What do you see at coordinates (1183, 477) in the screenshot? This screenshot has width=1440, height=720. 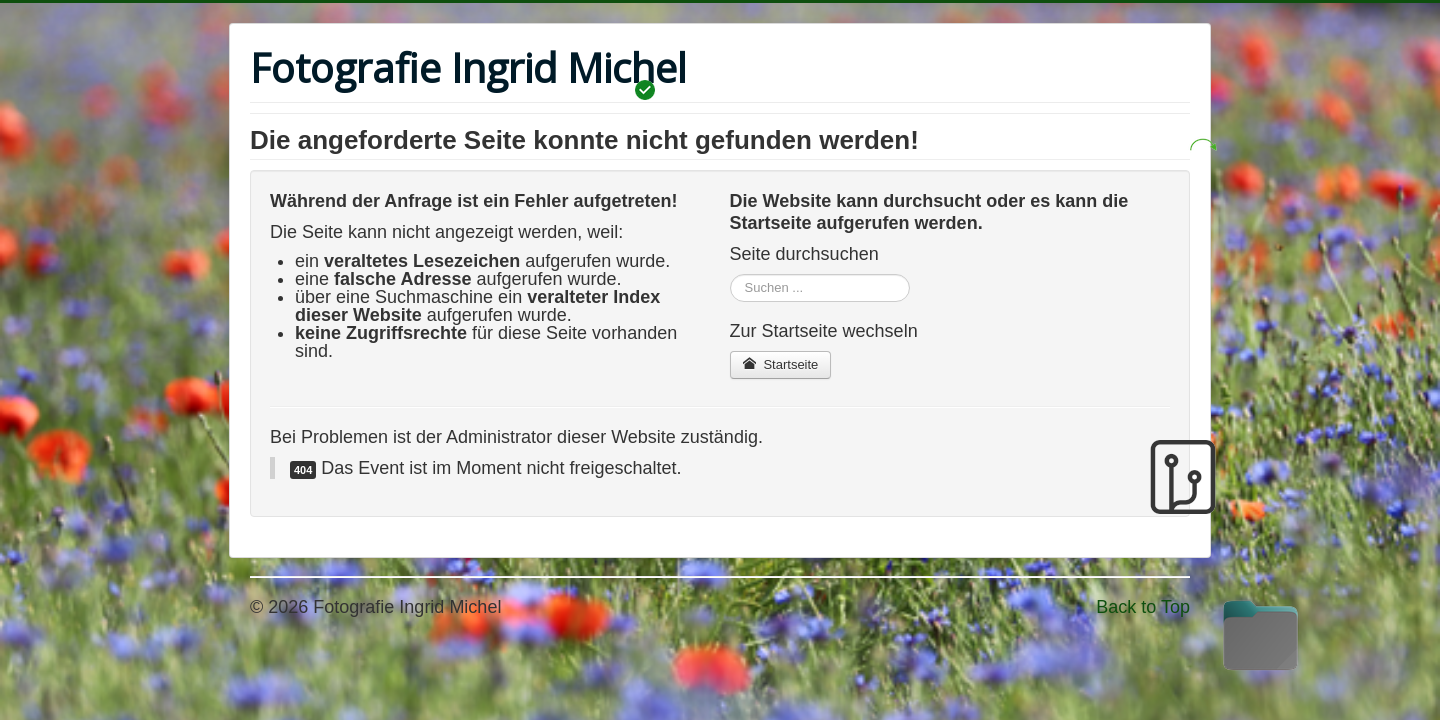 I see `open gitg version control application` at bounding box center [1183, 477].